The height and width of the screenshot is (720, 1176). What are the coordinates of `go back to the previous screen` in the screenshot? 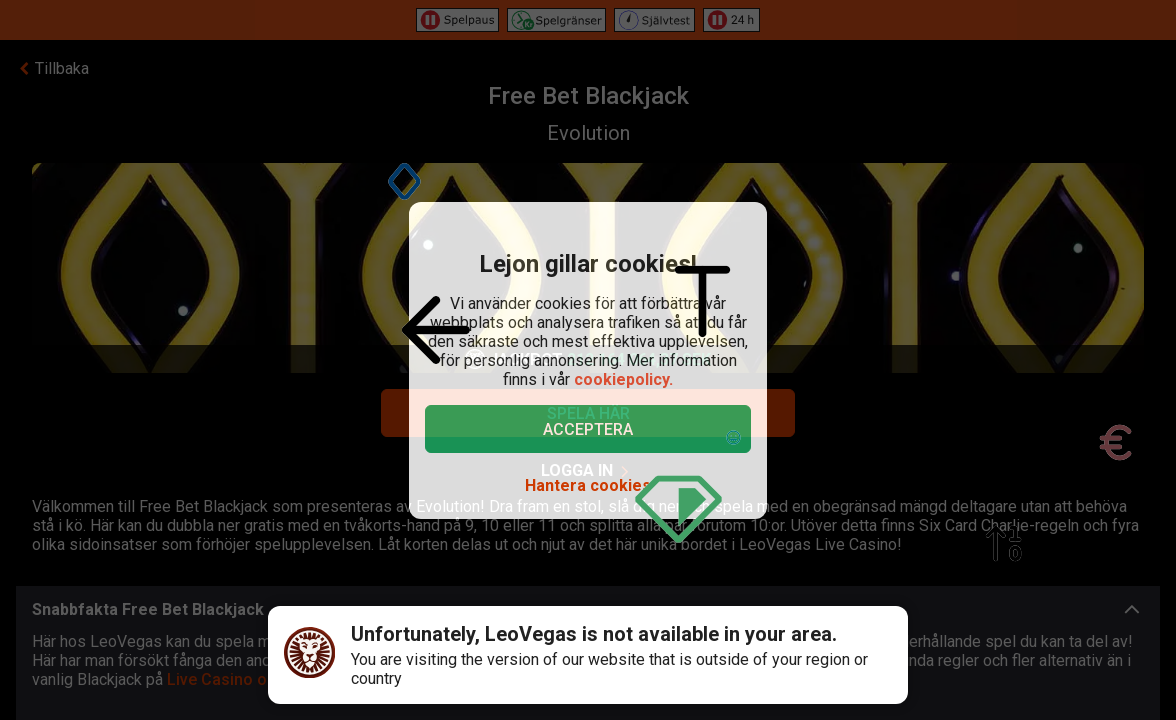 It's located at (436, 330).